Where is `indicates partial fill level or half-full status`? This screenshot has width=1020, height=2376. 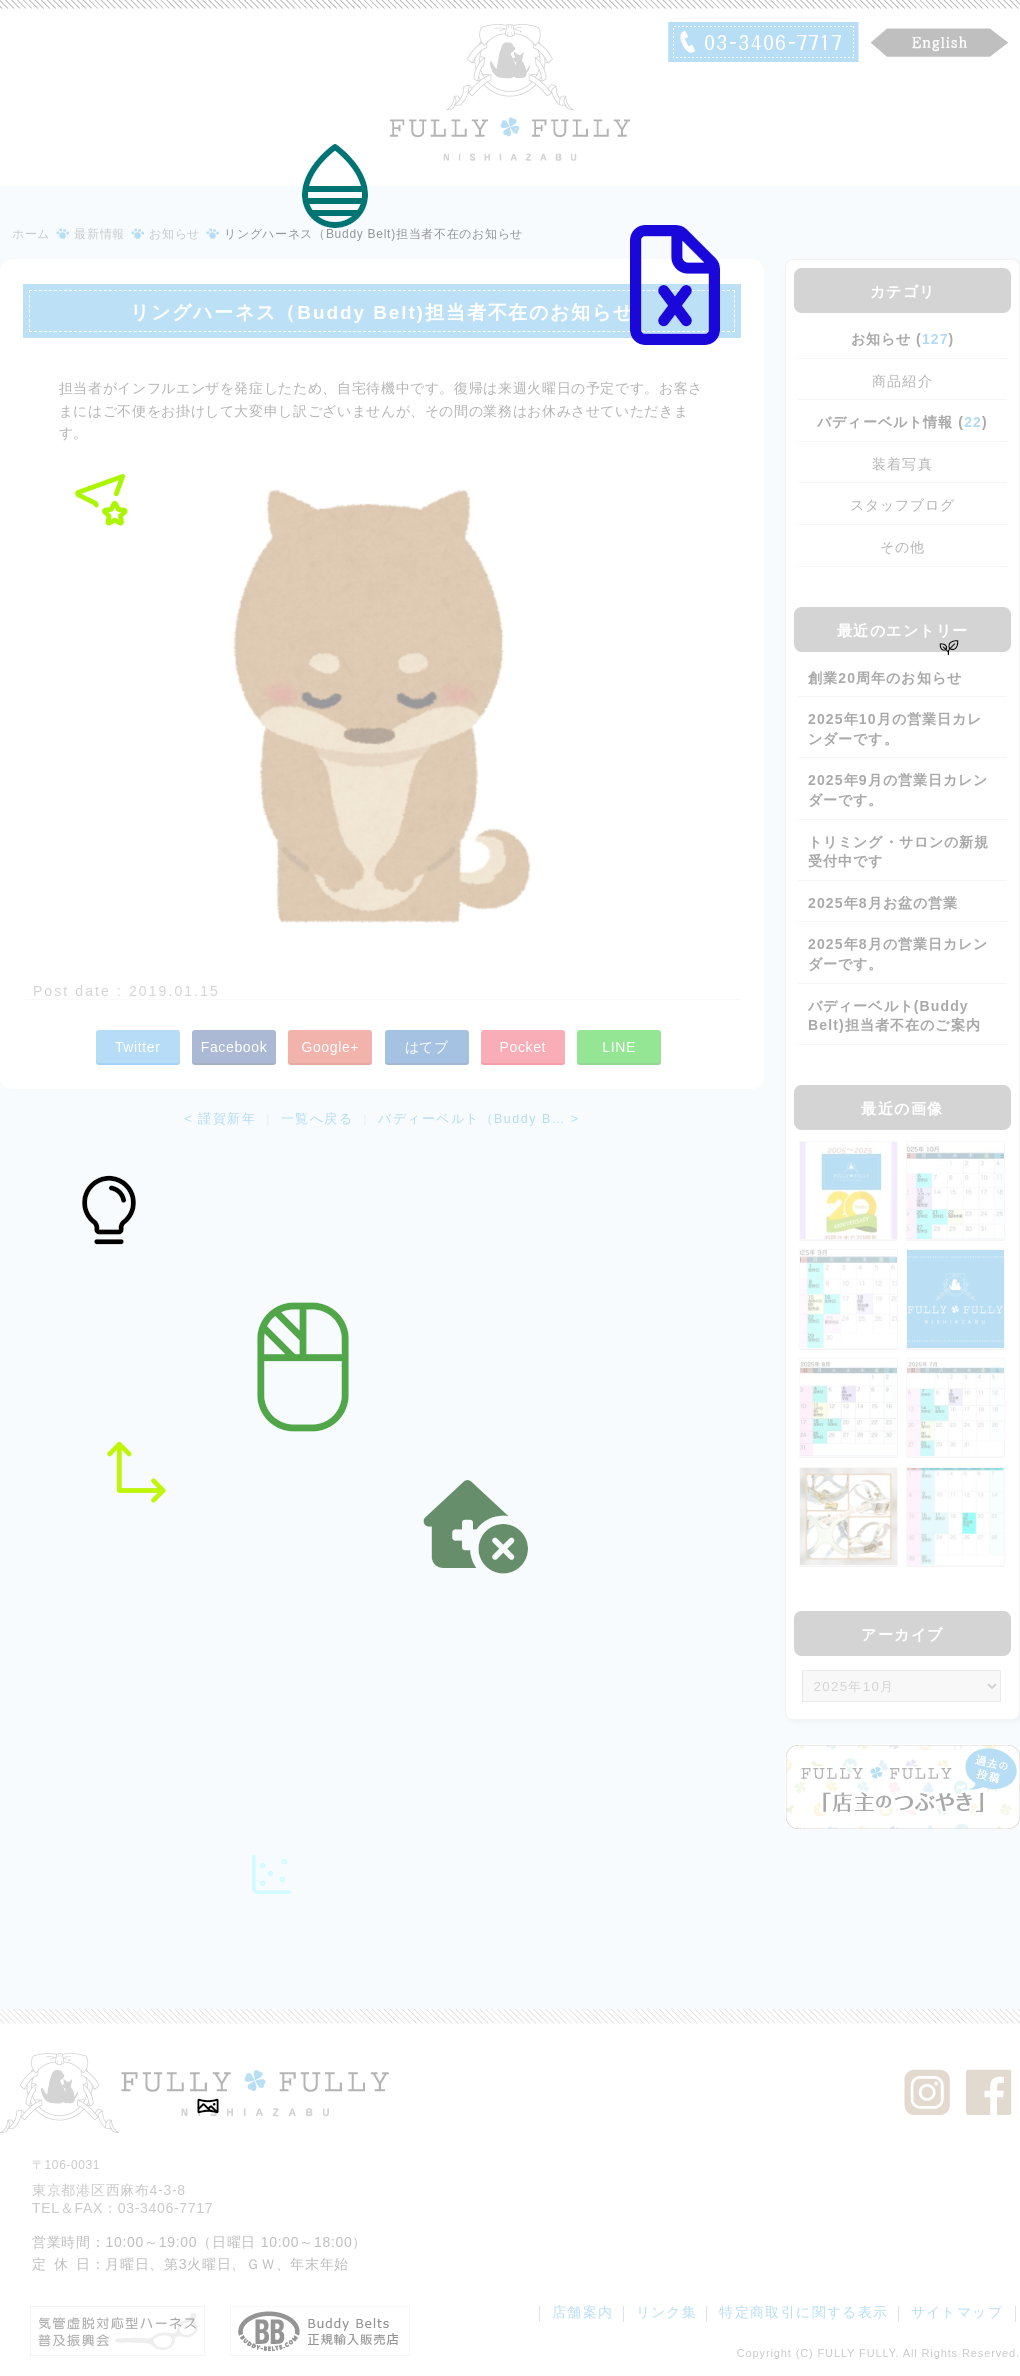 indicates partial fill level or half-full status is located at coordinates (335, 189).